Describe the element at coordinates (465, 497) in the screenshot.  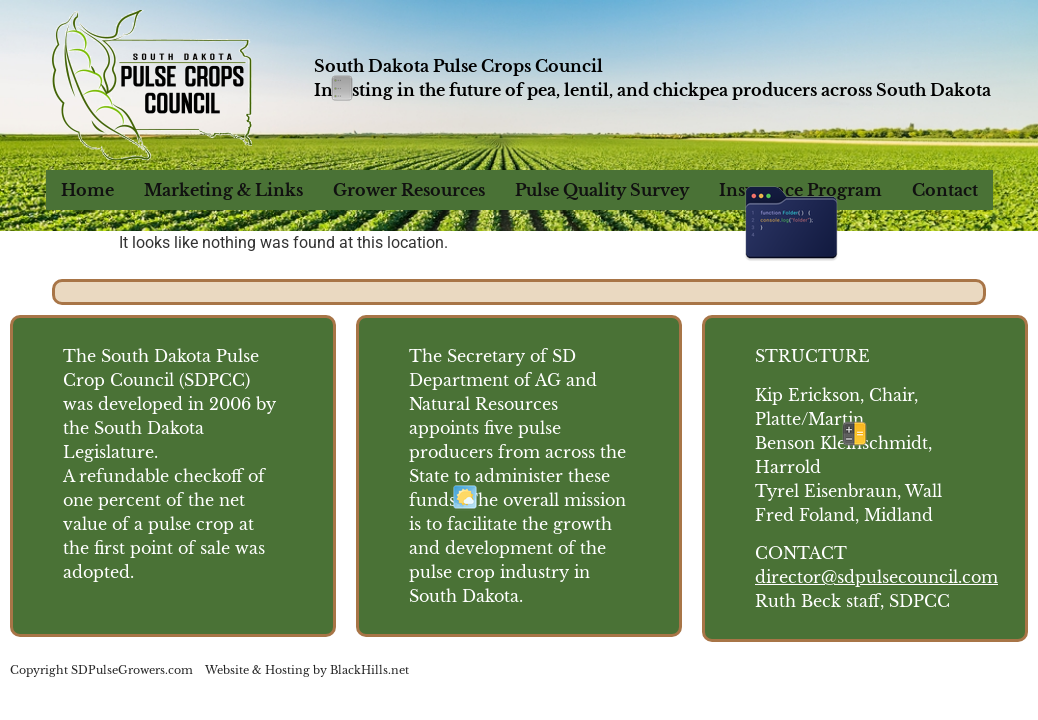
I see `open the weather app` at that location.